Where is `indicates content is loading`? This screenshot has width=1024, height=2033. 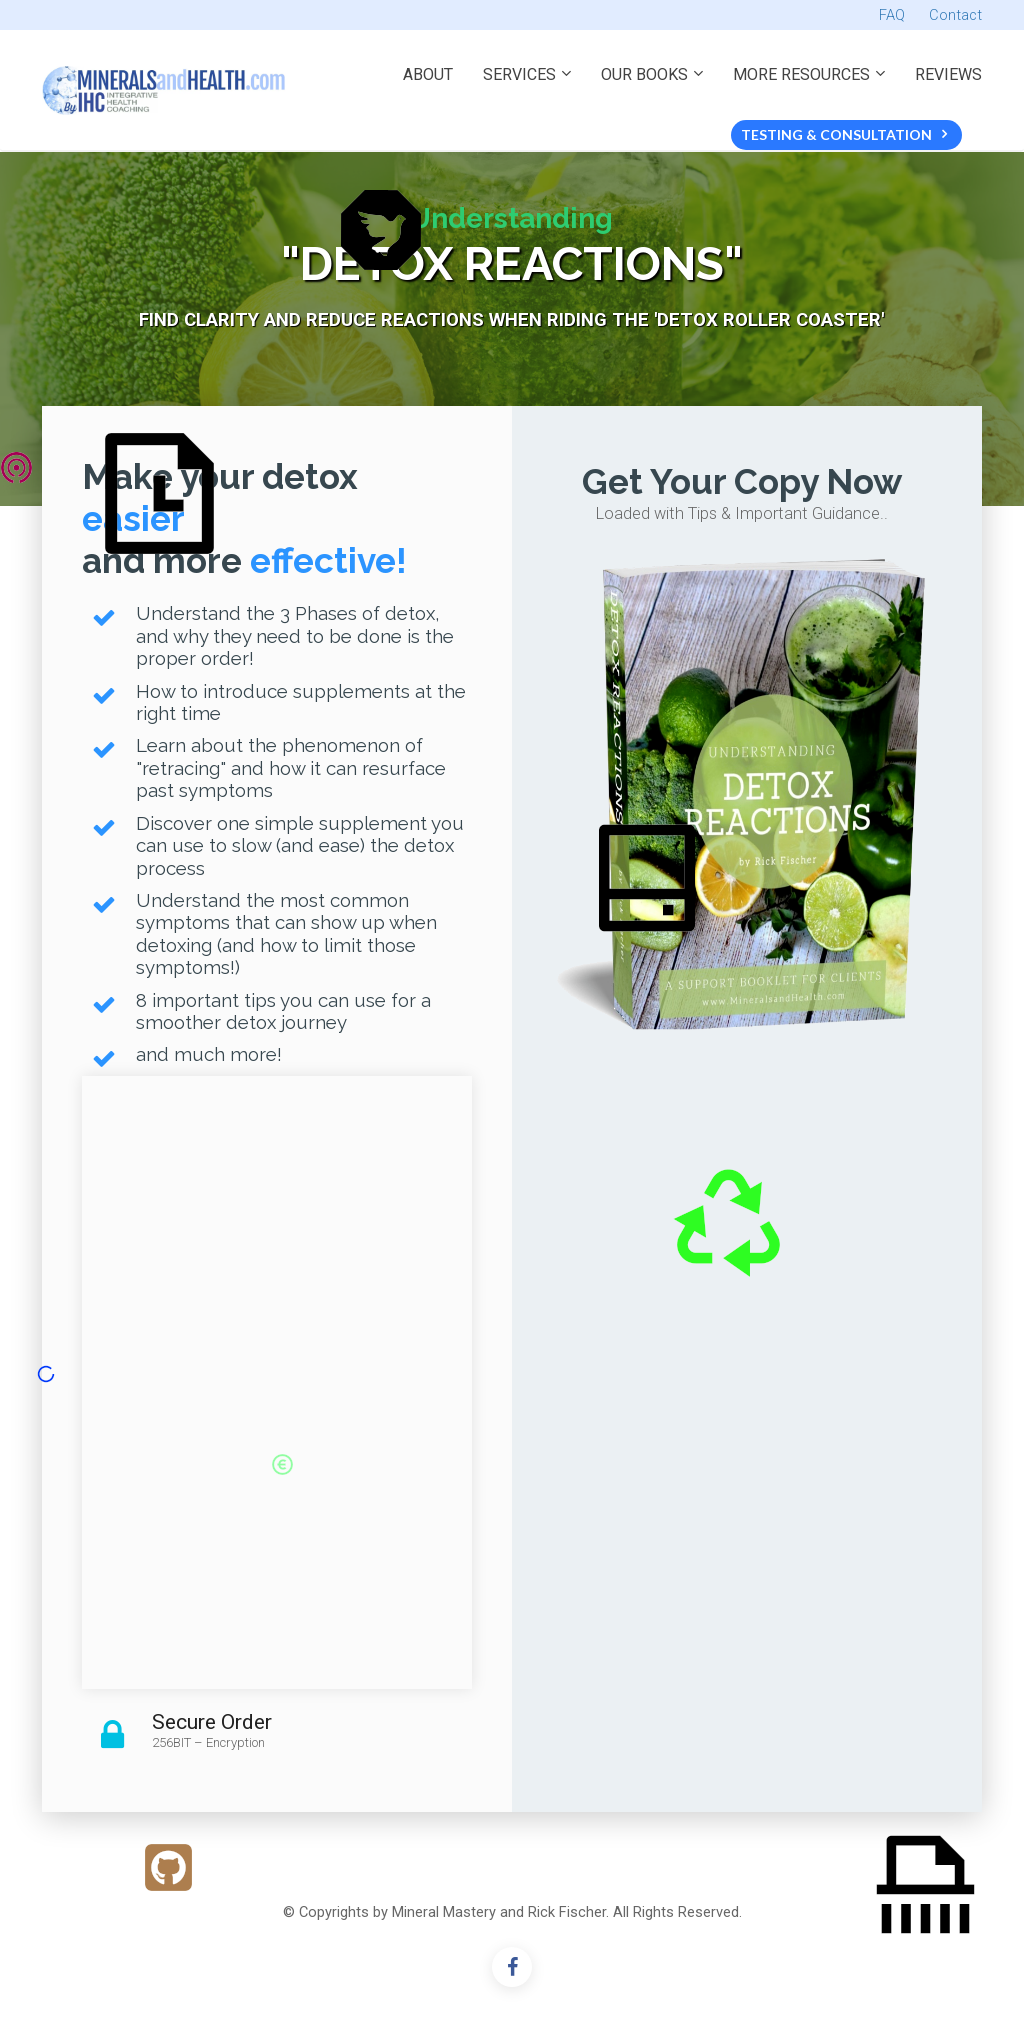
indicates content is loading is located at coordinates (46, 1374).